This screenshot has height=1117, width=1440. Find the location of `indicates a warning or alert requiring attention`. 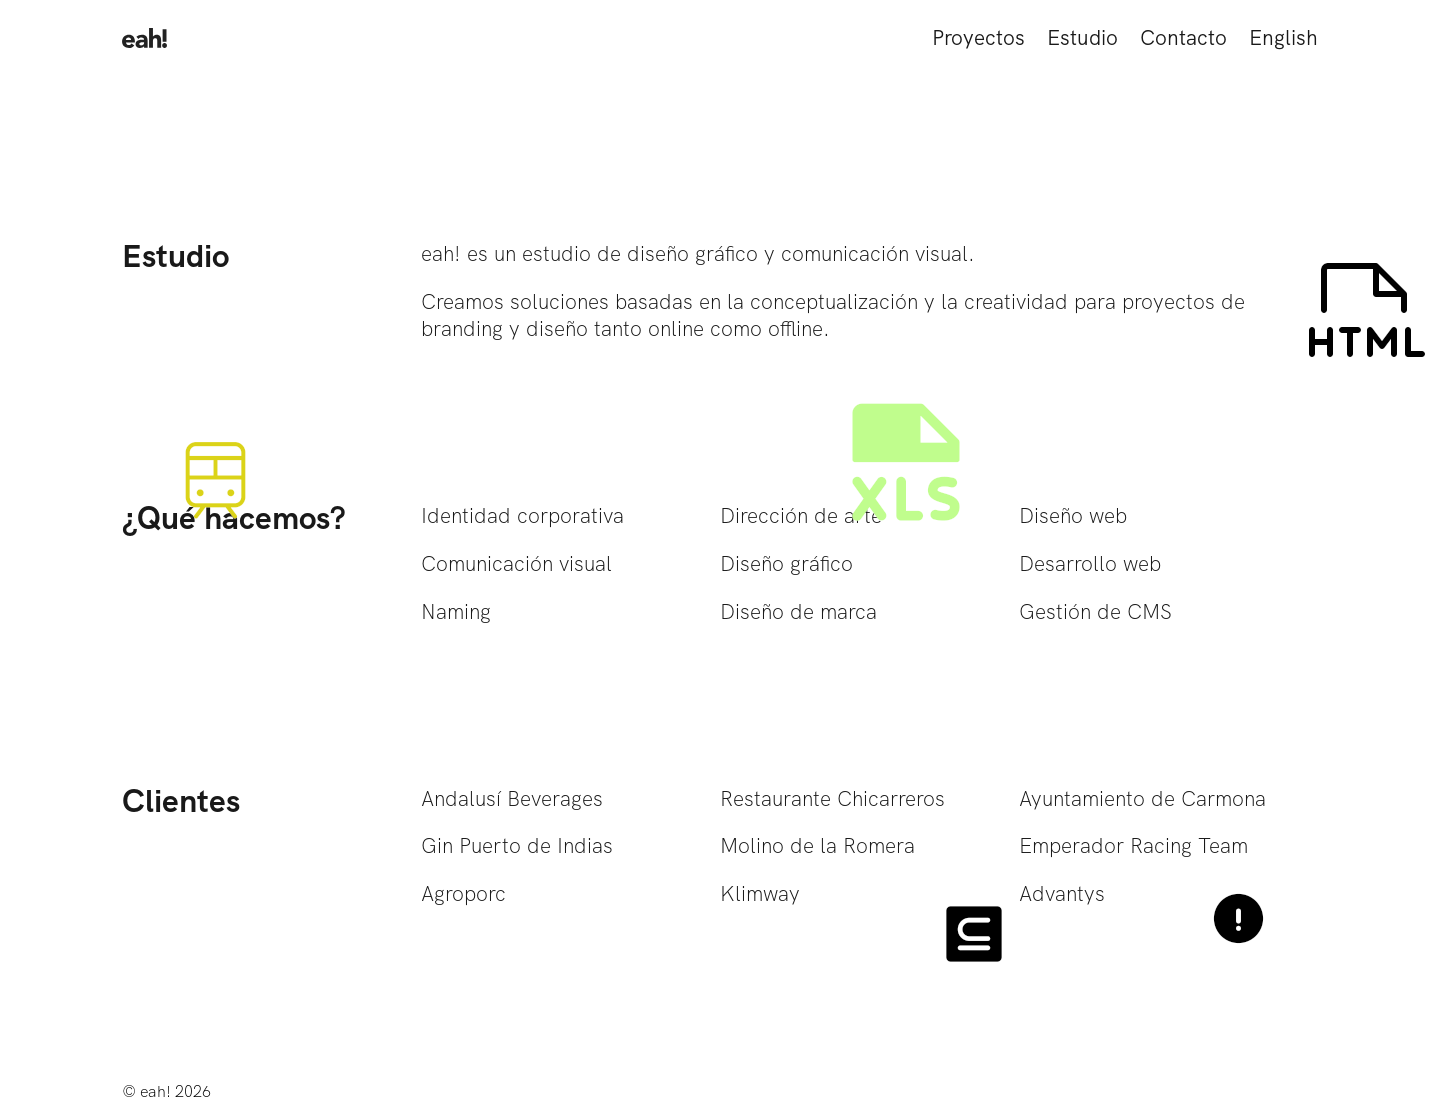

indicates a warning or alert requiring attention is located at coordinates (1238, 918).